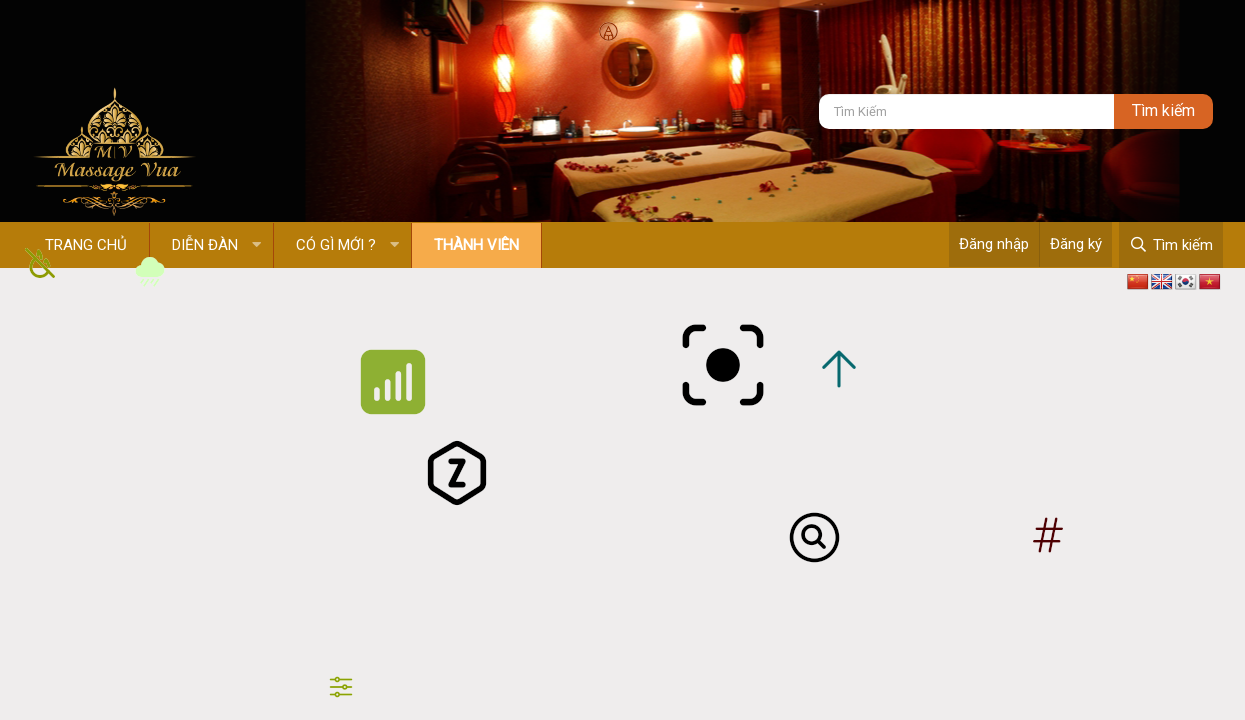 Image resolution: width=1245 pixels, height=720 pixels. I want to click on disable hot or trending content, so click(40, 263).